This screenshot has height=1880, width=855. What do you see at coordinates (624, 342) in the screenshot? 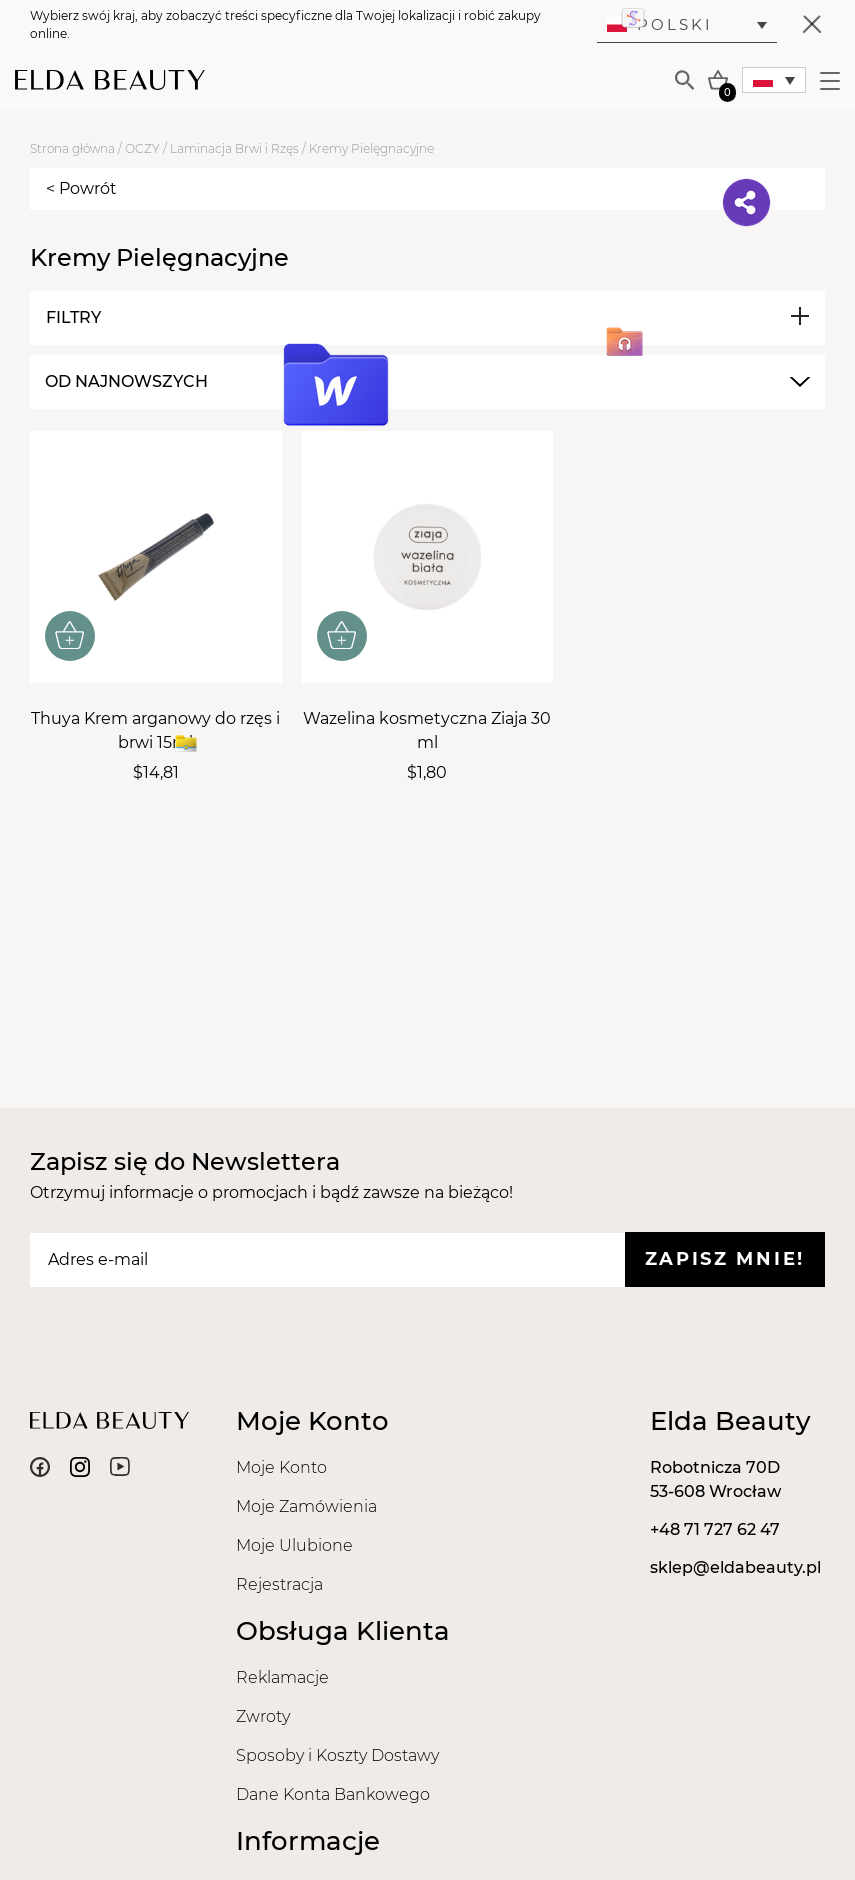
I see `open audacity project files folder` at bounding box center [624, 342].